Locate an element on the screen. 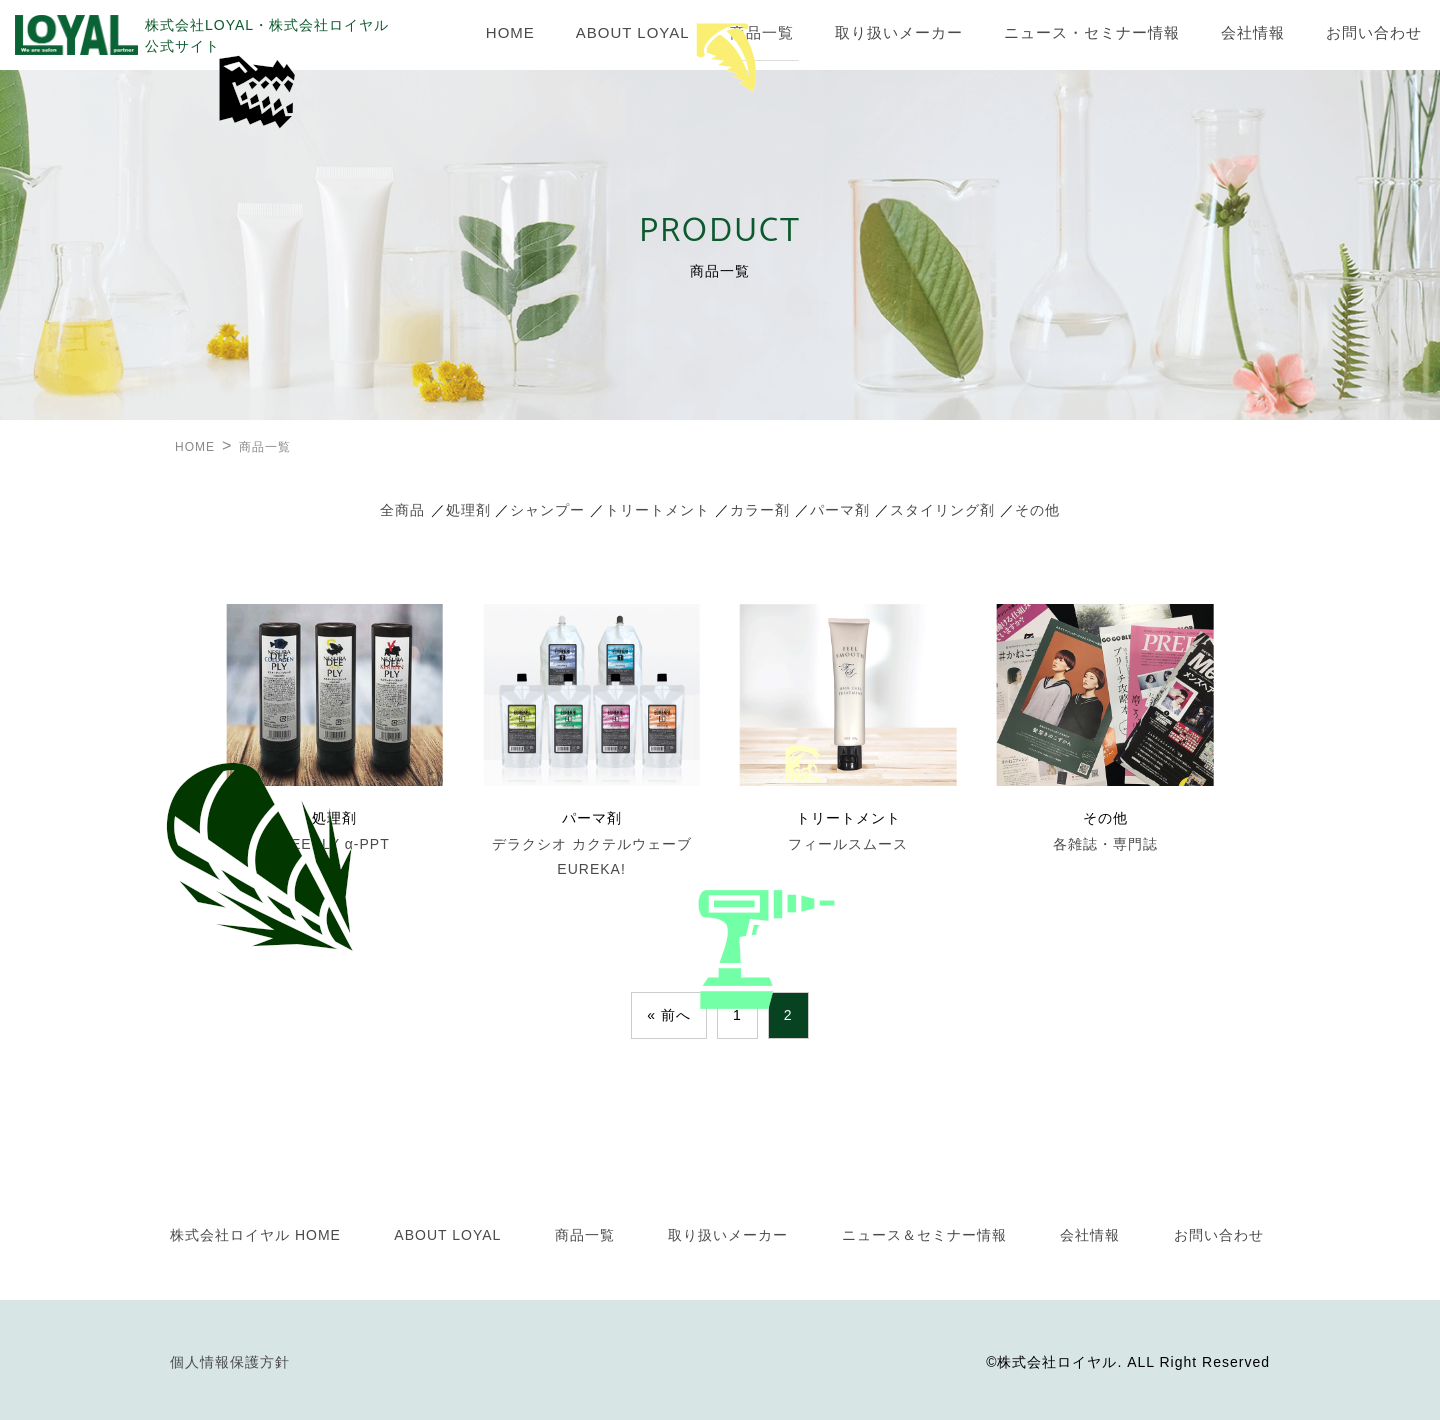  surfing or water sports activity is located at coordinates (804, 764).